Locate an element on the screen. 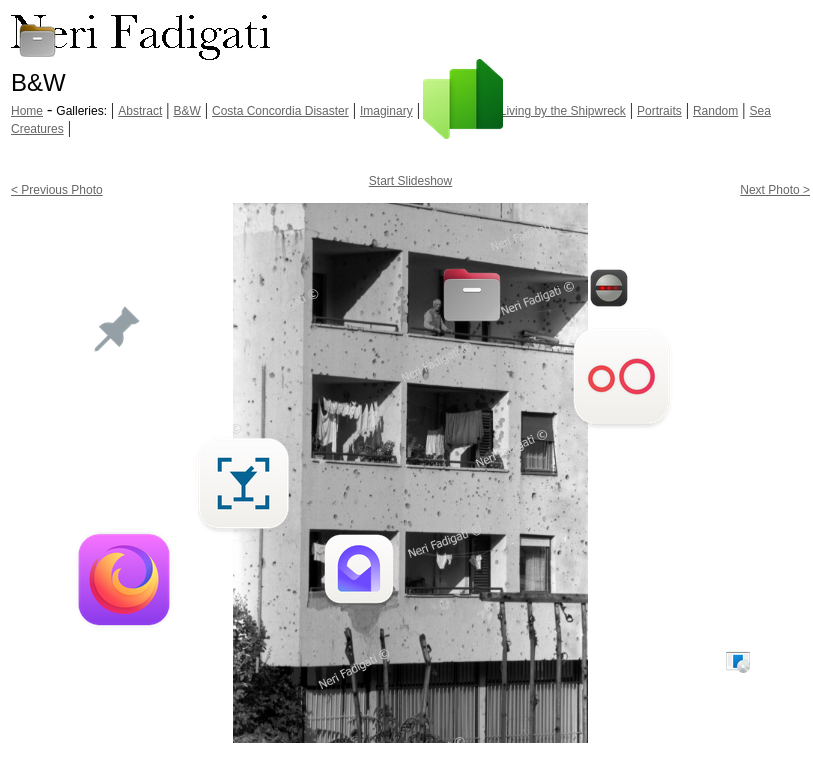  open firefox browser is located at coordinates (124, 578).